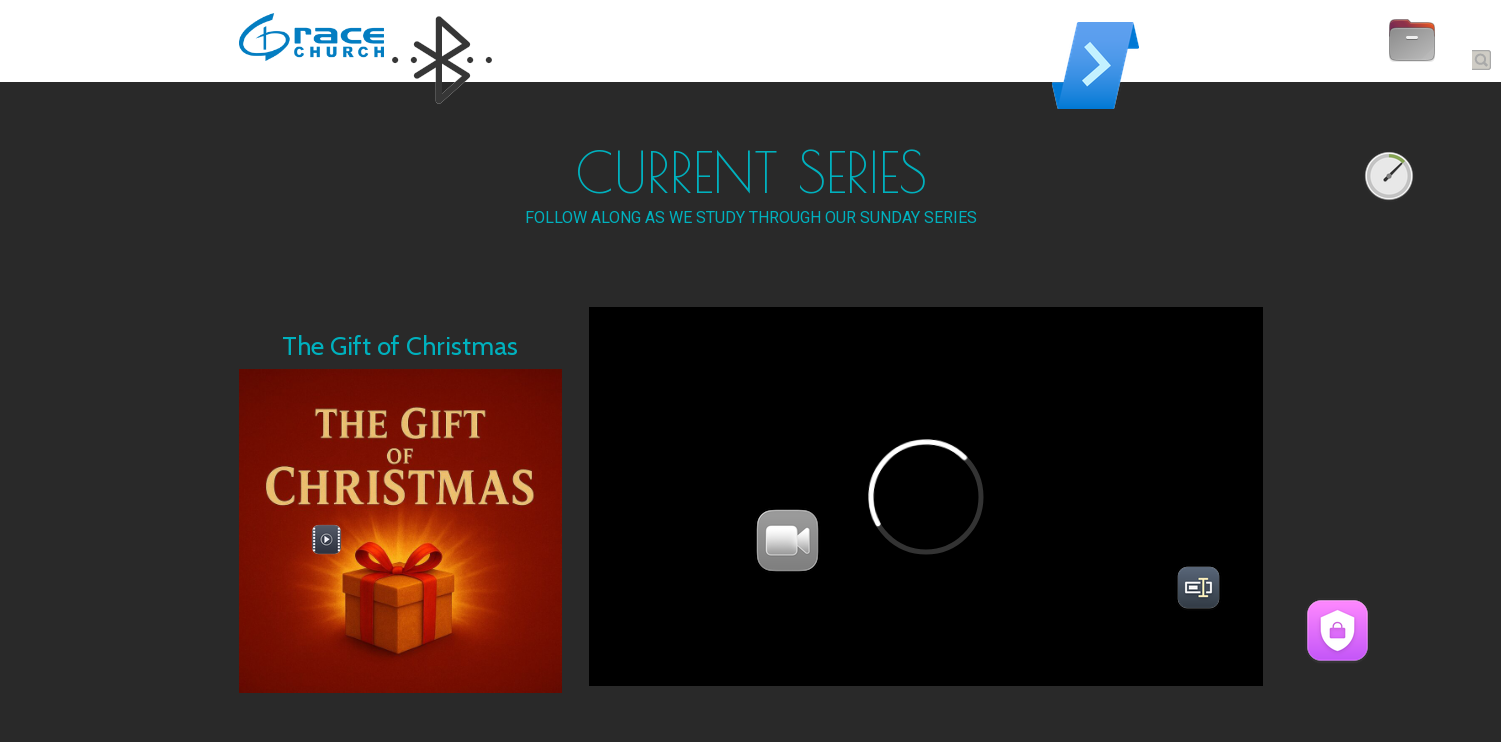 The width and height of the screenshot is (1501, 742). What do you see at coordinates (1412, 40) in the screenshot?
I see `open the file manager application` at bounding box center [1412, 40].